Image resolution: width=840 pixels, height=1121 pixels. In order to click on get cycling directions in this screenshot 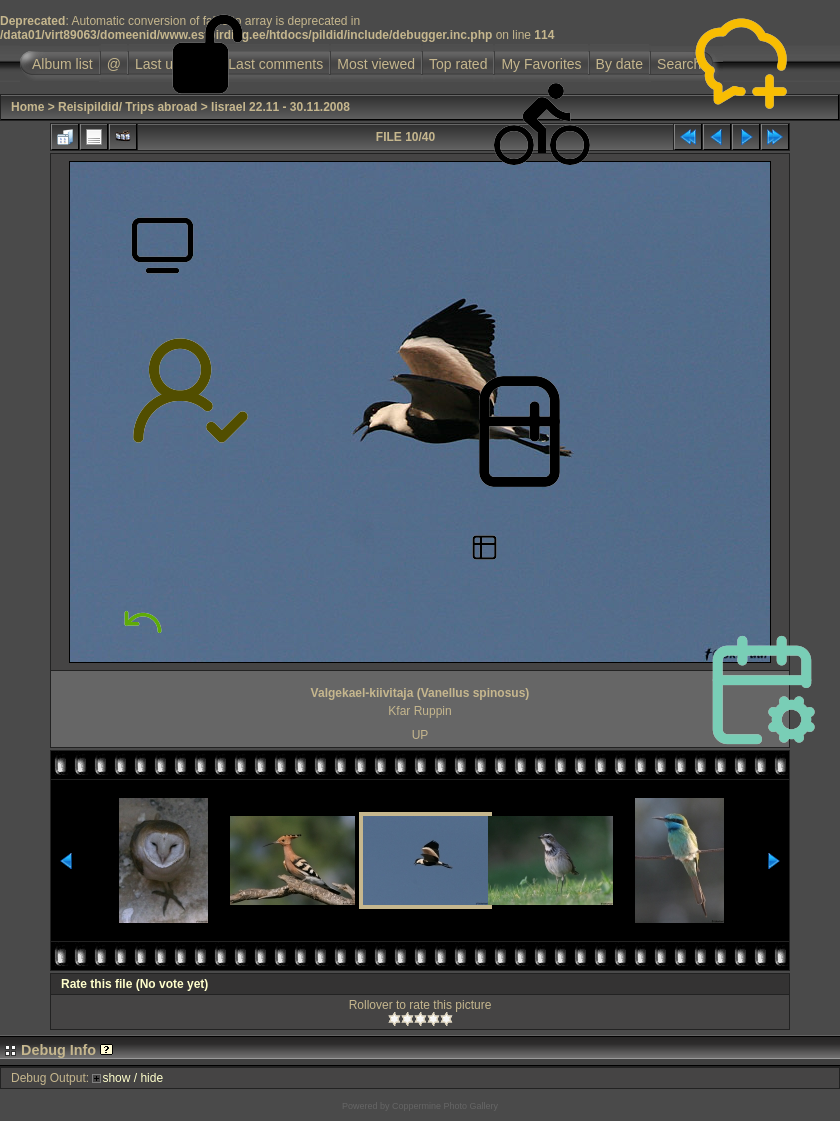, I will do `click(542, 125)`.